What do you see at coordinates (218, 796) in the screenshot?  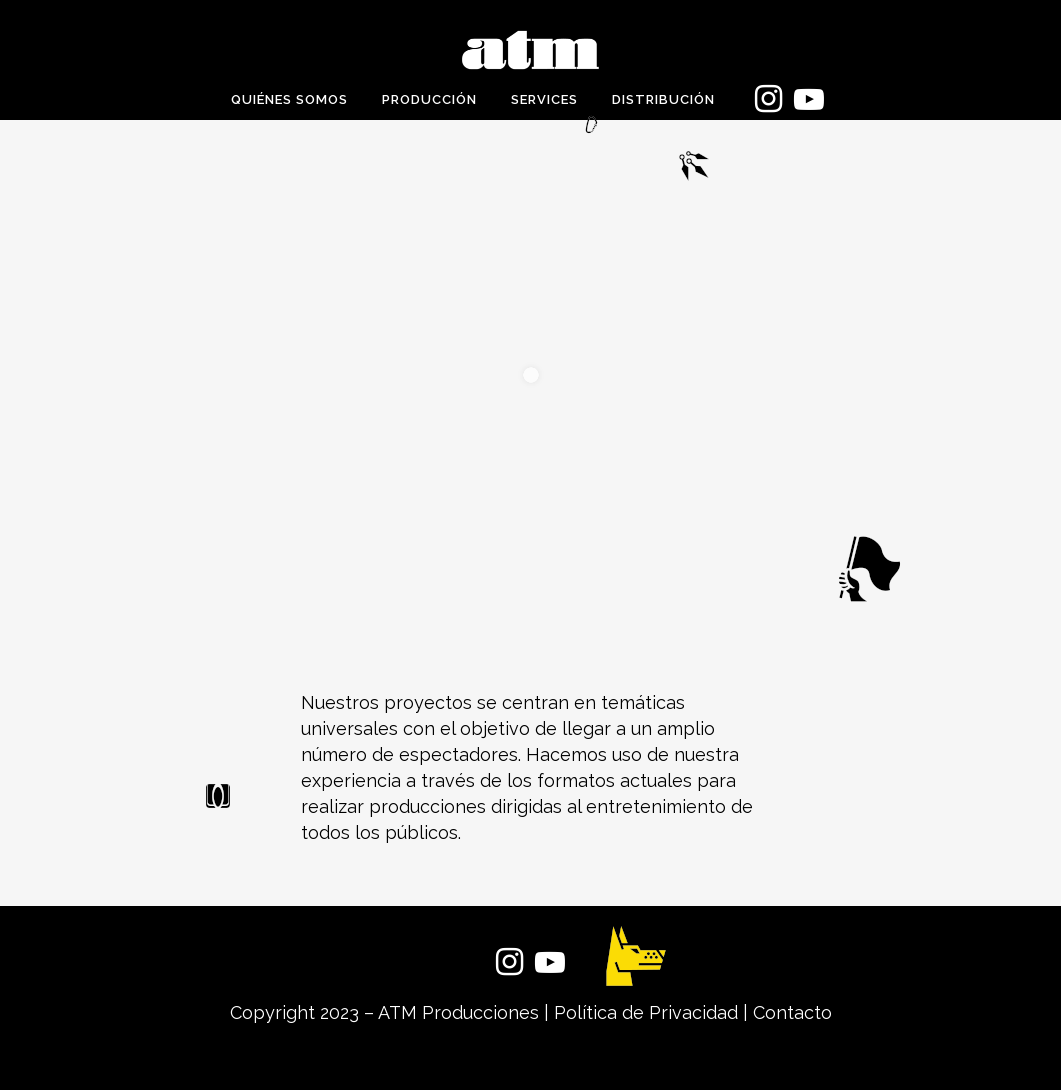 I see `decorative design element or placeholder graphic` at bounding box center [218, 796].